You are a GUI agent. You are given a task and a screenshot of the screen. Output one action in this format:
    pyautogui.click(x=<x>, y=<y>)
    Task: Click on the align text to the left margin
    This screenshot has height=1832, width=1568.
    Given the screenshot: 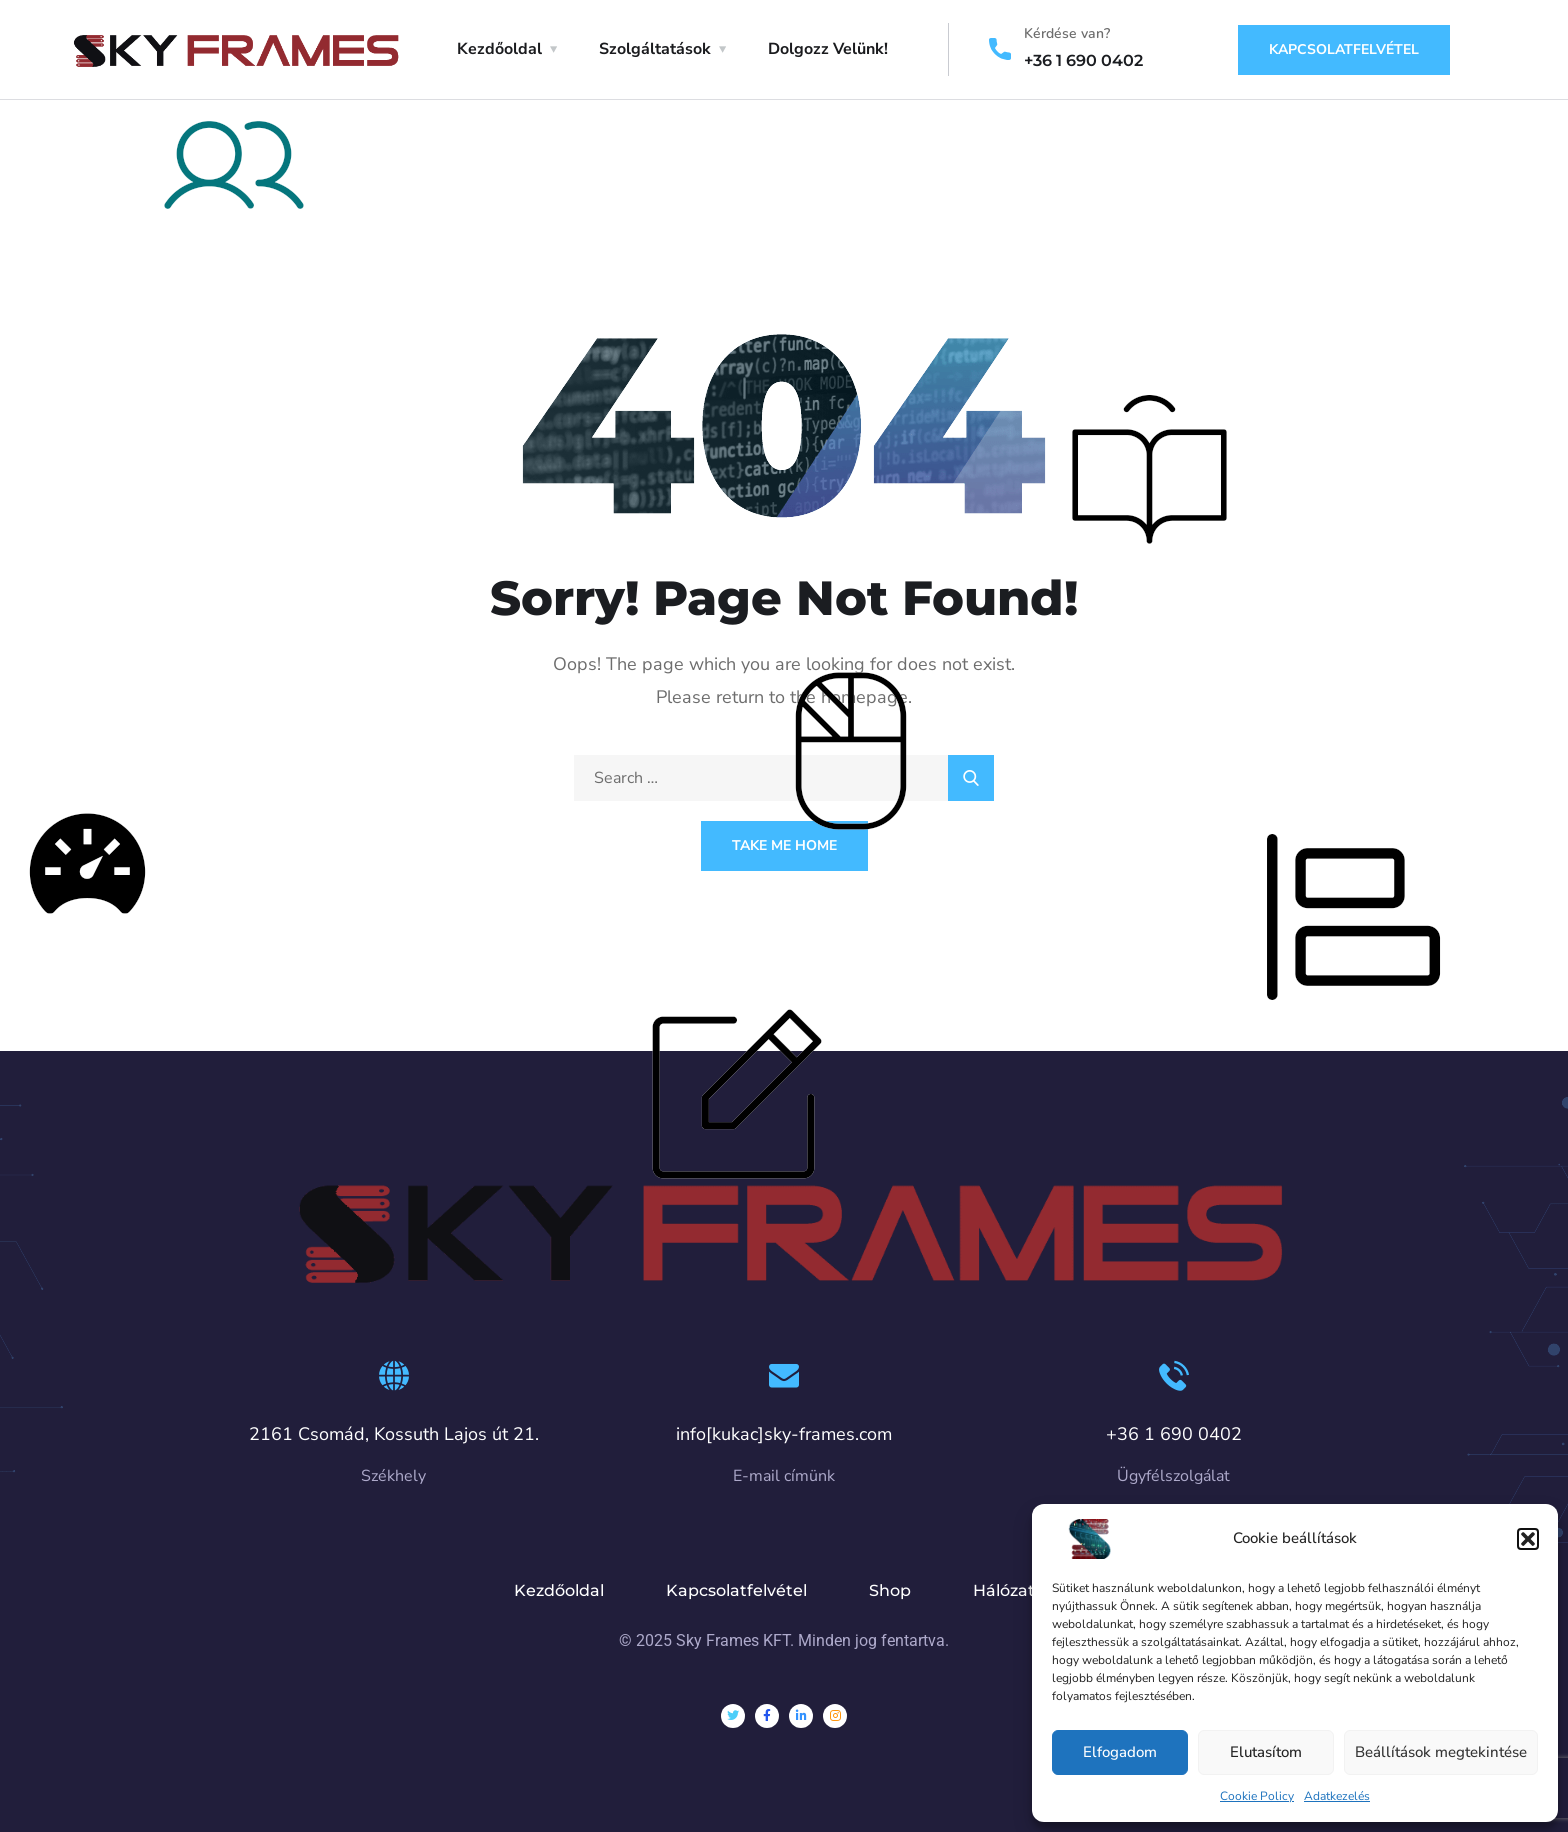 What is the action you would take?
    pyautogui.click(x=1350, y=917)
    